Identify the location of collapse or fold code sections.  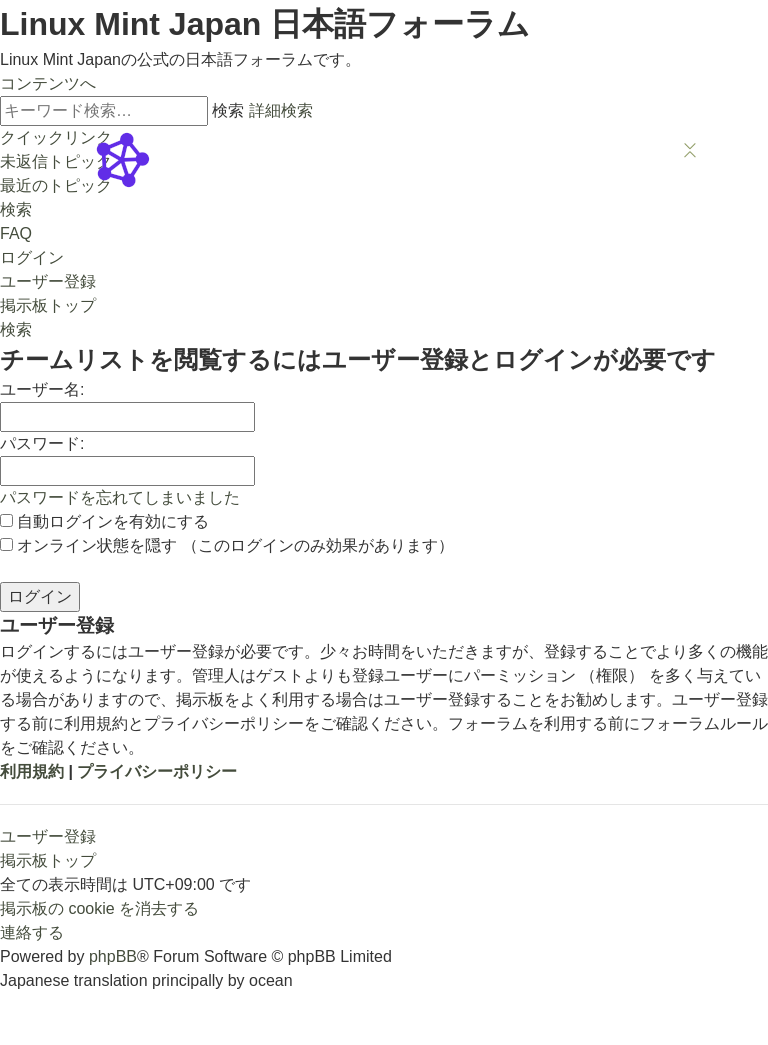
(690, 150).